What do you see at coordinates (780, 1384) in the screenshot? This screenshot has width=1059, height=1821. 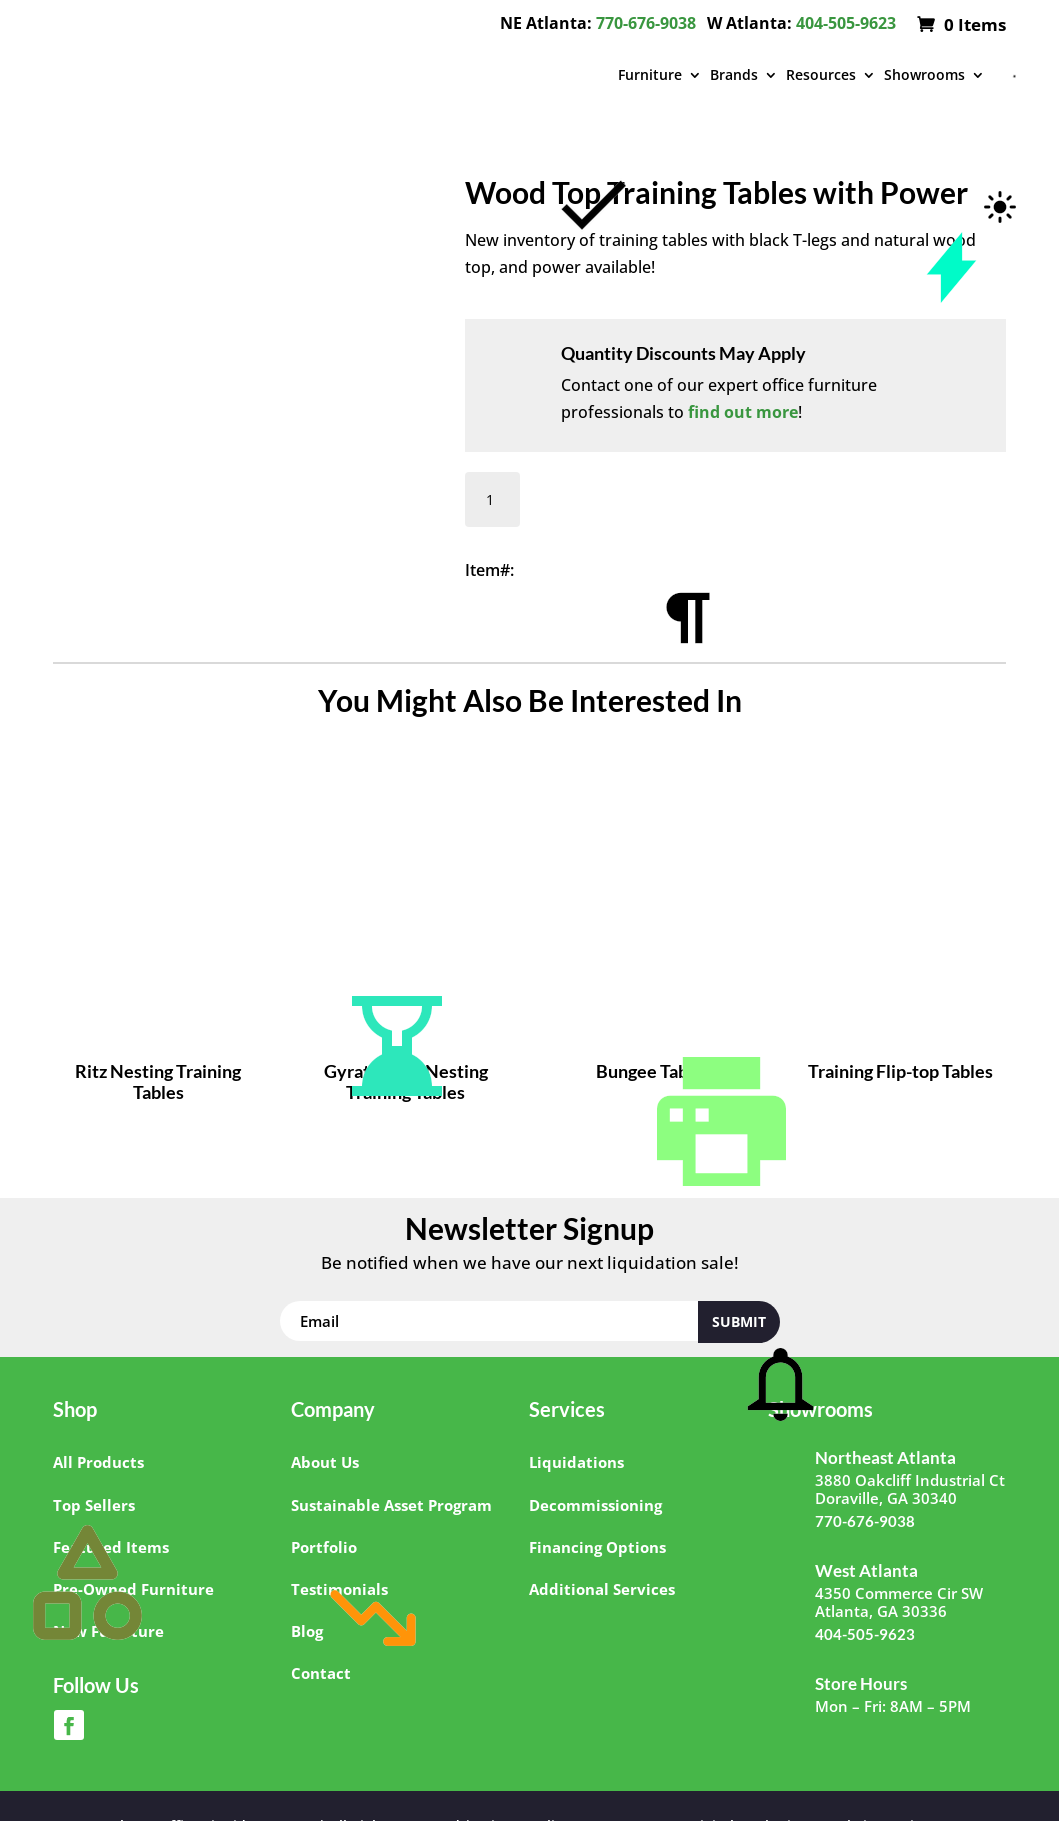 I see `view notifications` at bounding box center [780, 1384].